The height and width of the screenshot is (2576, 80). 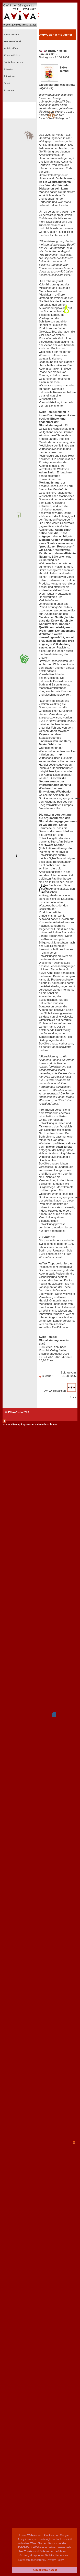 What do you see at coordinates (17, 855) in the screenshot?
I see `view potion or chemical inventory` at bounding box center [17, 855].